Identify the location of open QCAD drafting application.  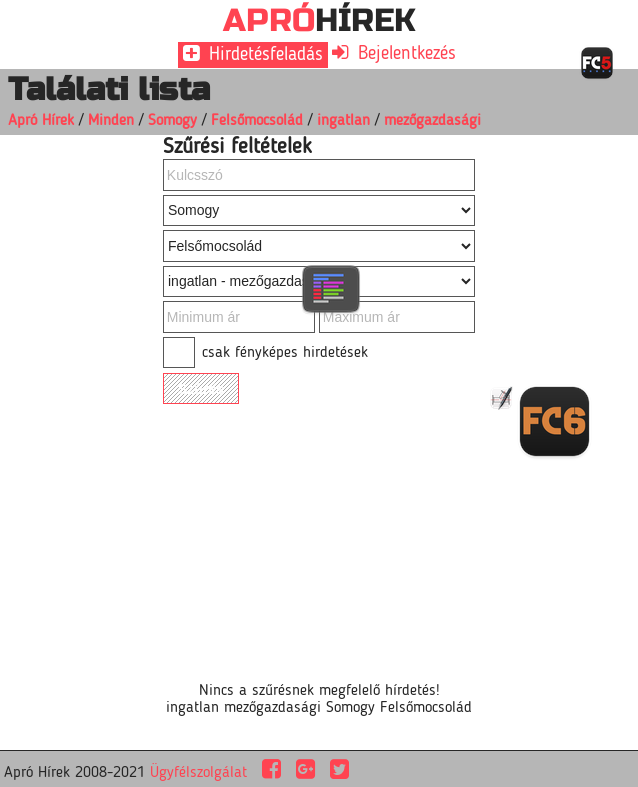
(501, 398).